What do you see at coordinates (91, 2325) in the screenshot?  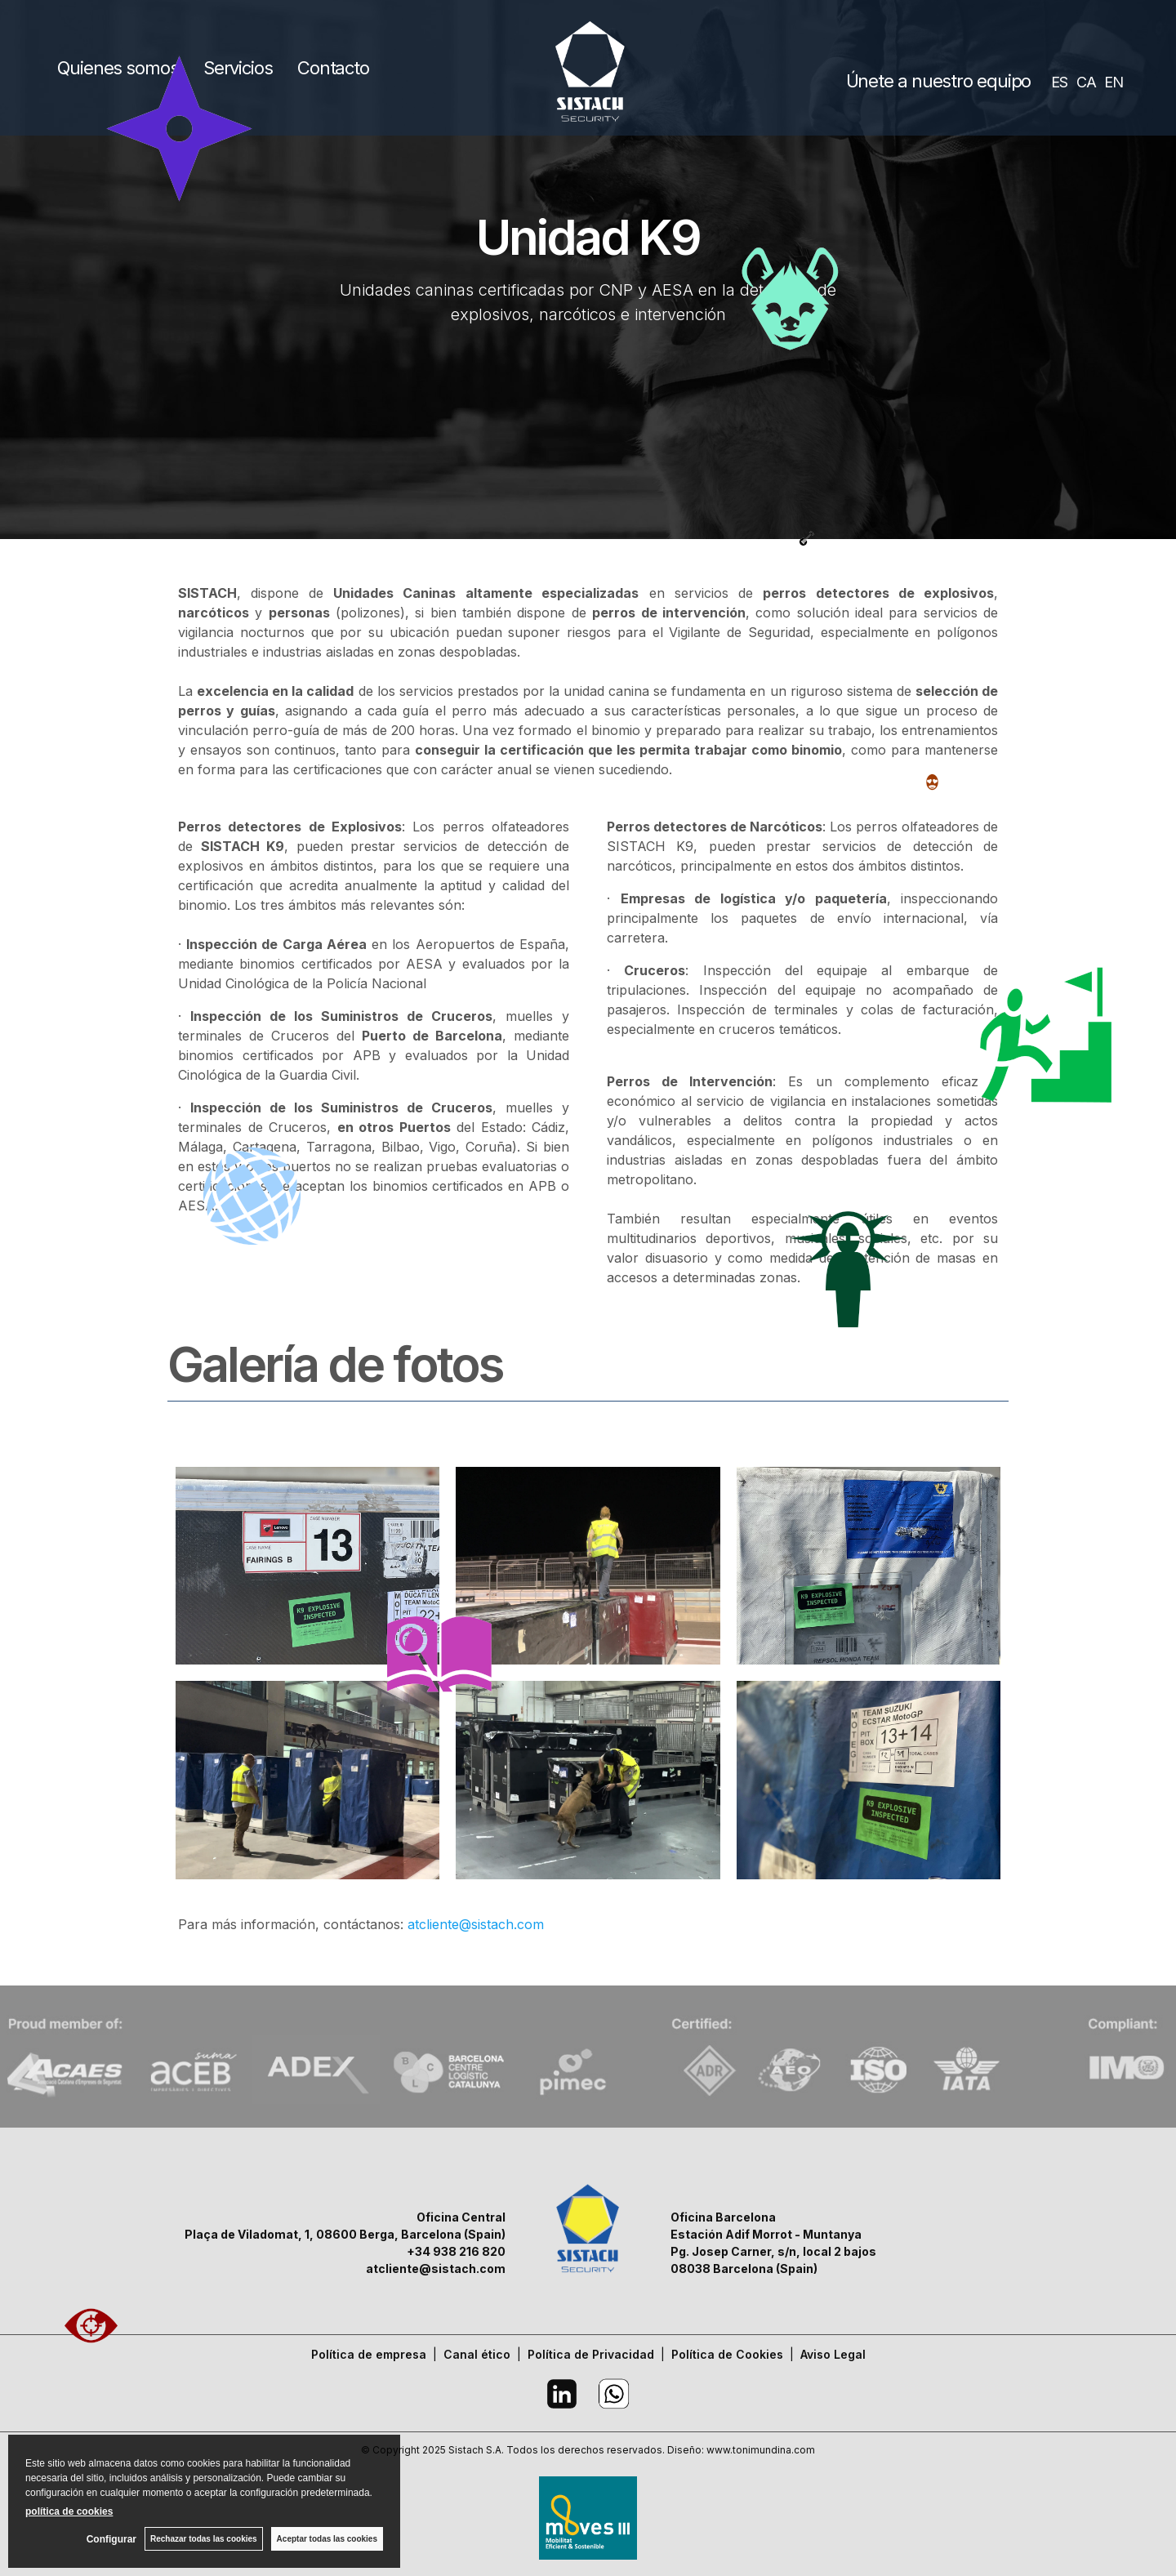 I see `focus or target tracking mode` at bounding box center [91, 2325].